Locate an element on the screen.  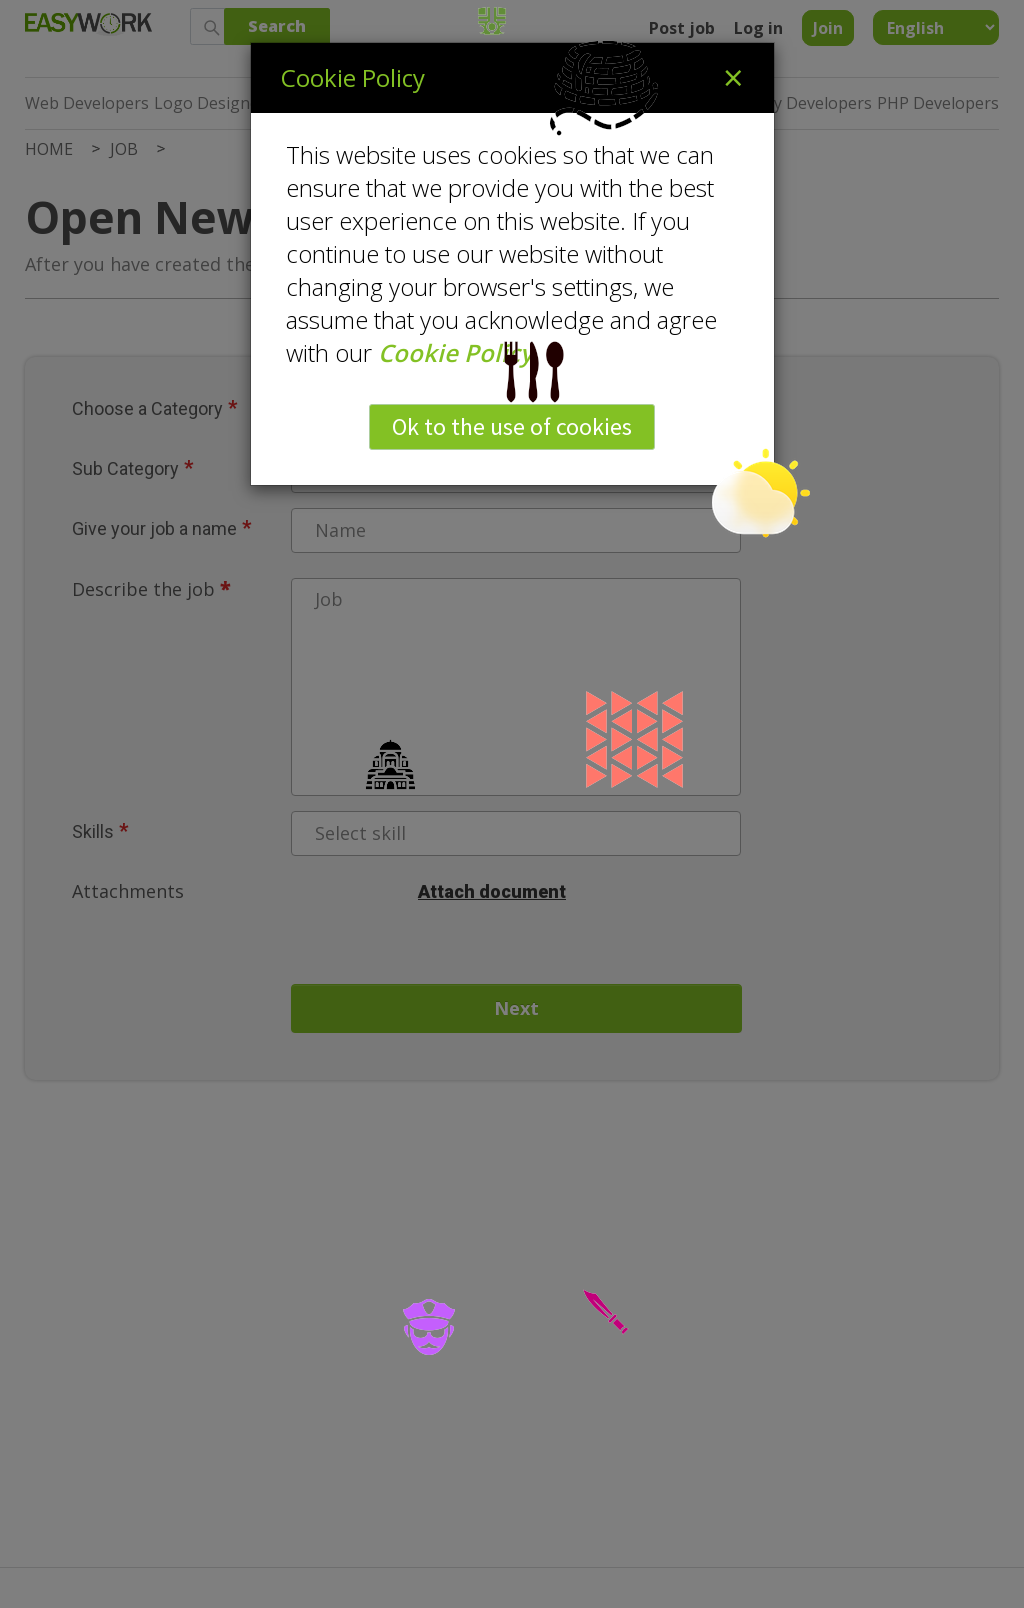
view nearby restaurants or dining options is located at coordinates (533, 372).